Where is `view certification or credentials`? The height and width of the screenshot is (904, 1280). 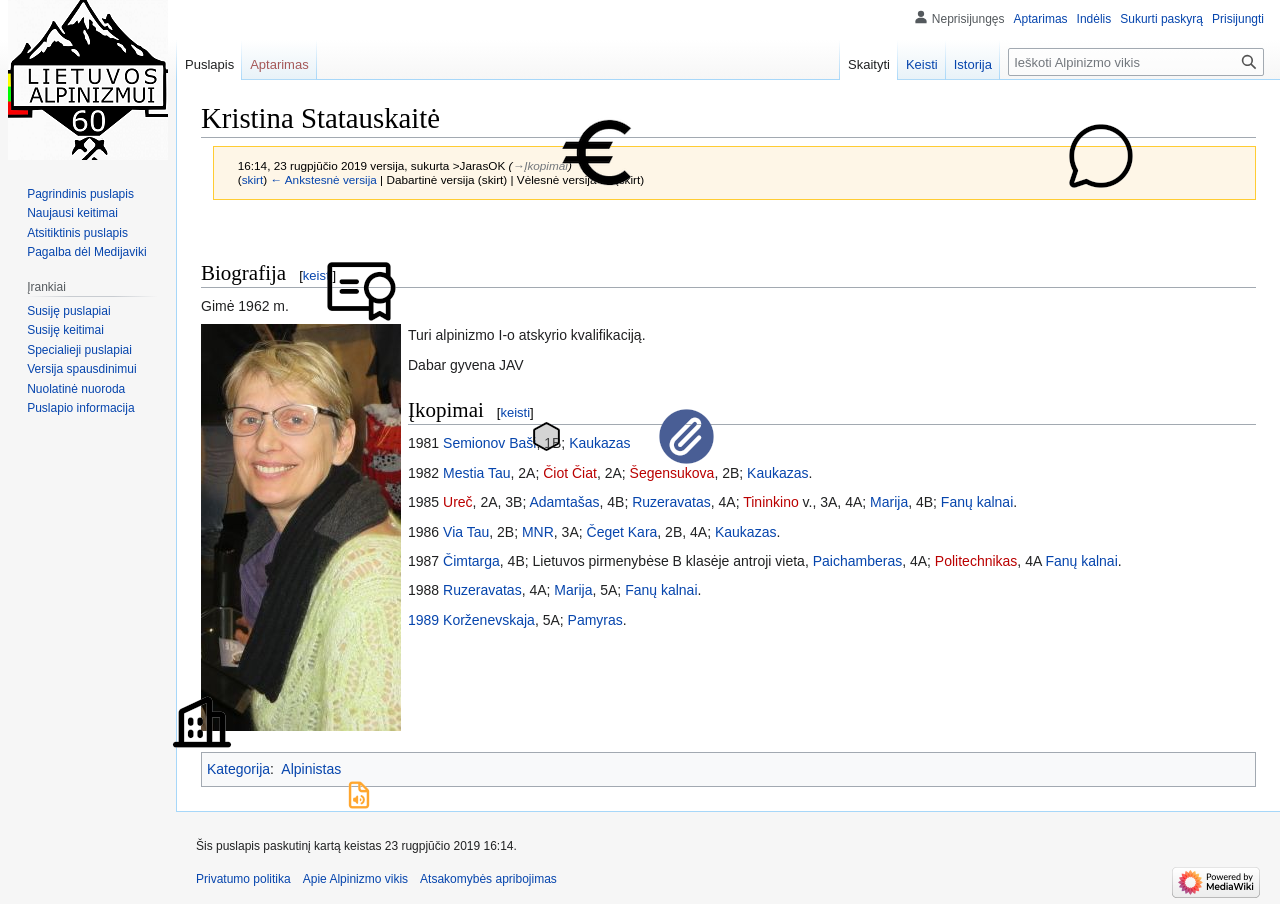
view certification or credentials is located at coordinates (359, 289).